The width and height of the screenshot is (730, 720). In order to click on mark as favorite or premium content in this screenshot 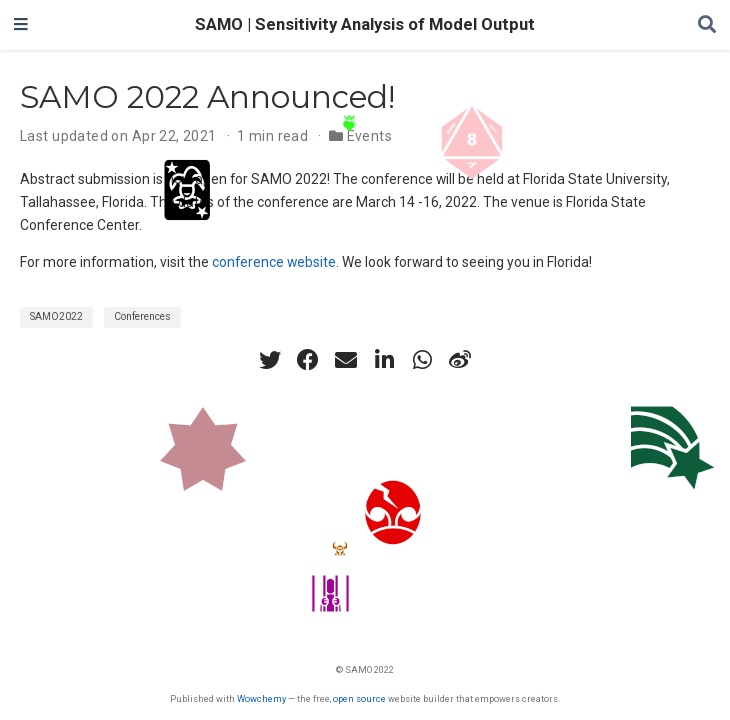, I will do `click(349, 123)`.